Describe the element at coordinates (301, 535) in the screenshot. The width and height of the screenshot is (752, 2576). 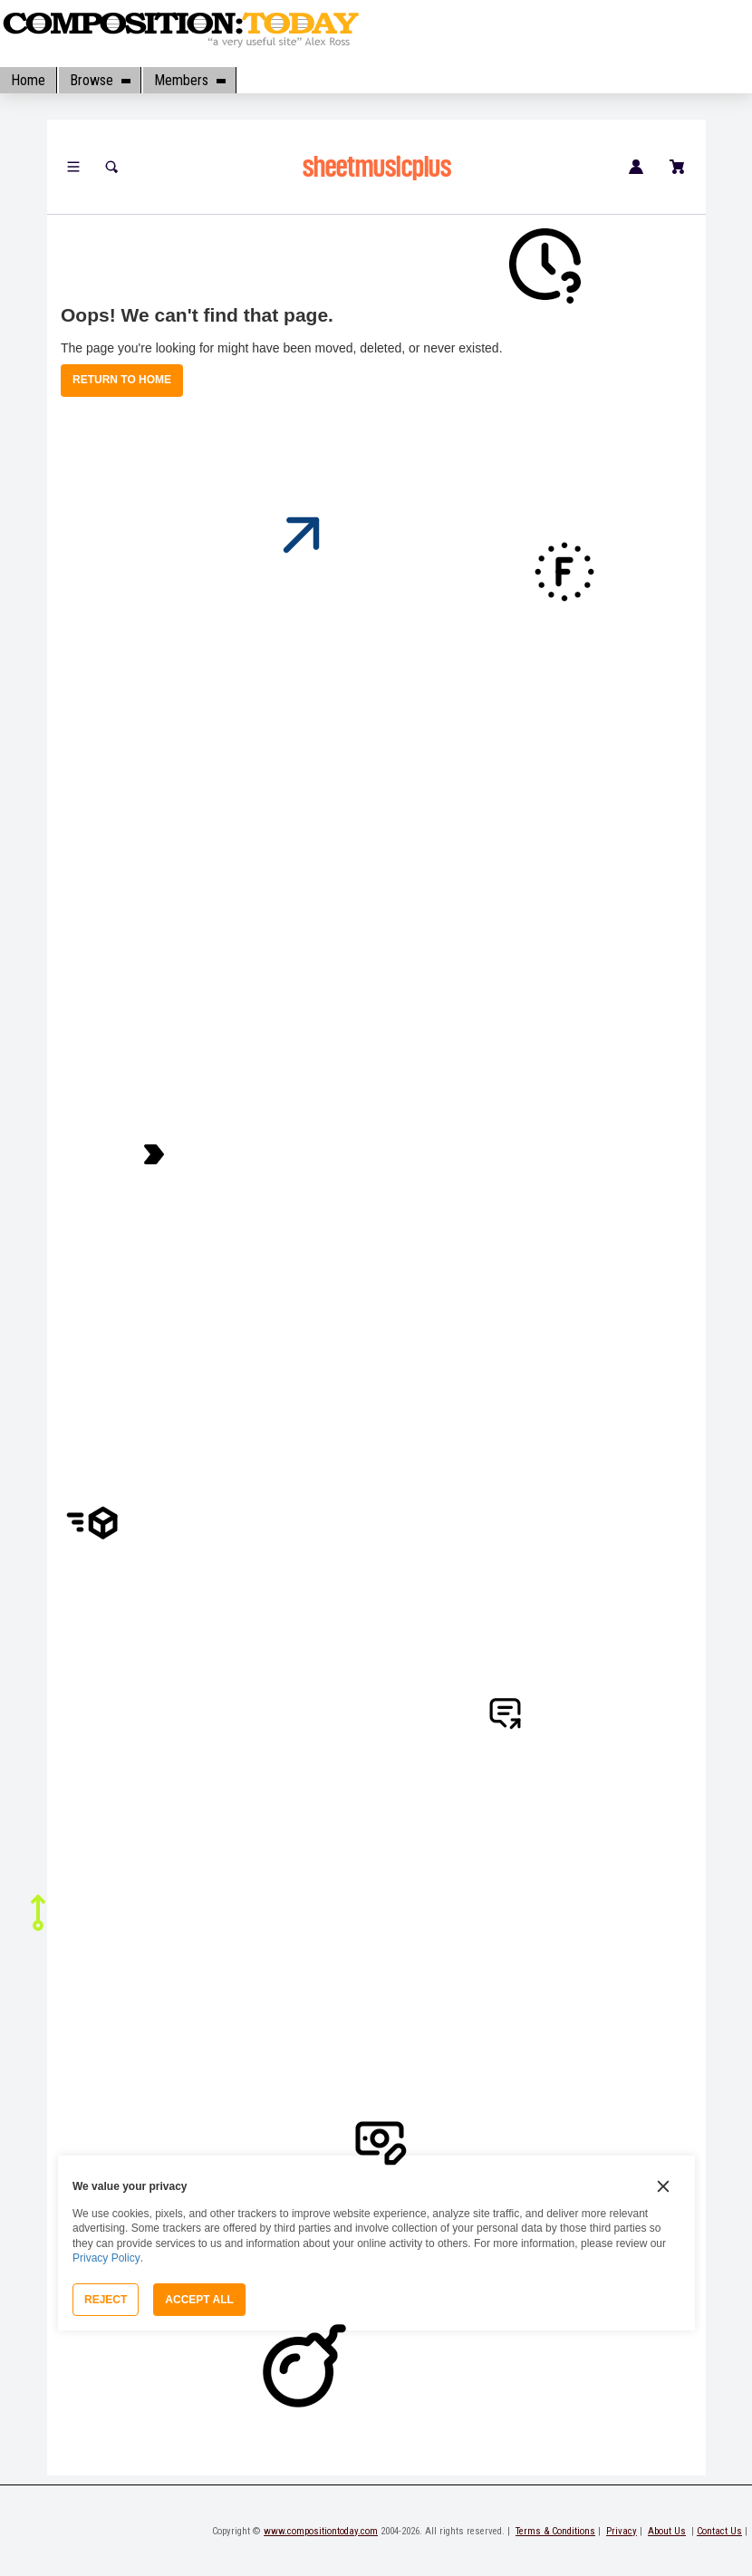
I see `open link in new tab or window` at that location.